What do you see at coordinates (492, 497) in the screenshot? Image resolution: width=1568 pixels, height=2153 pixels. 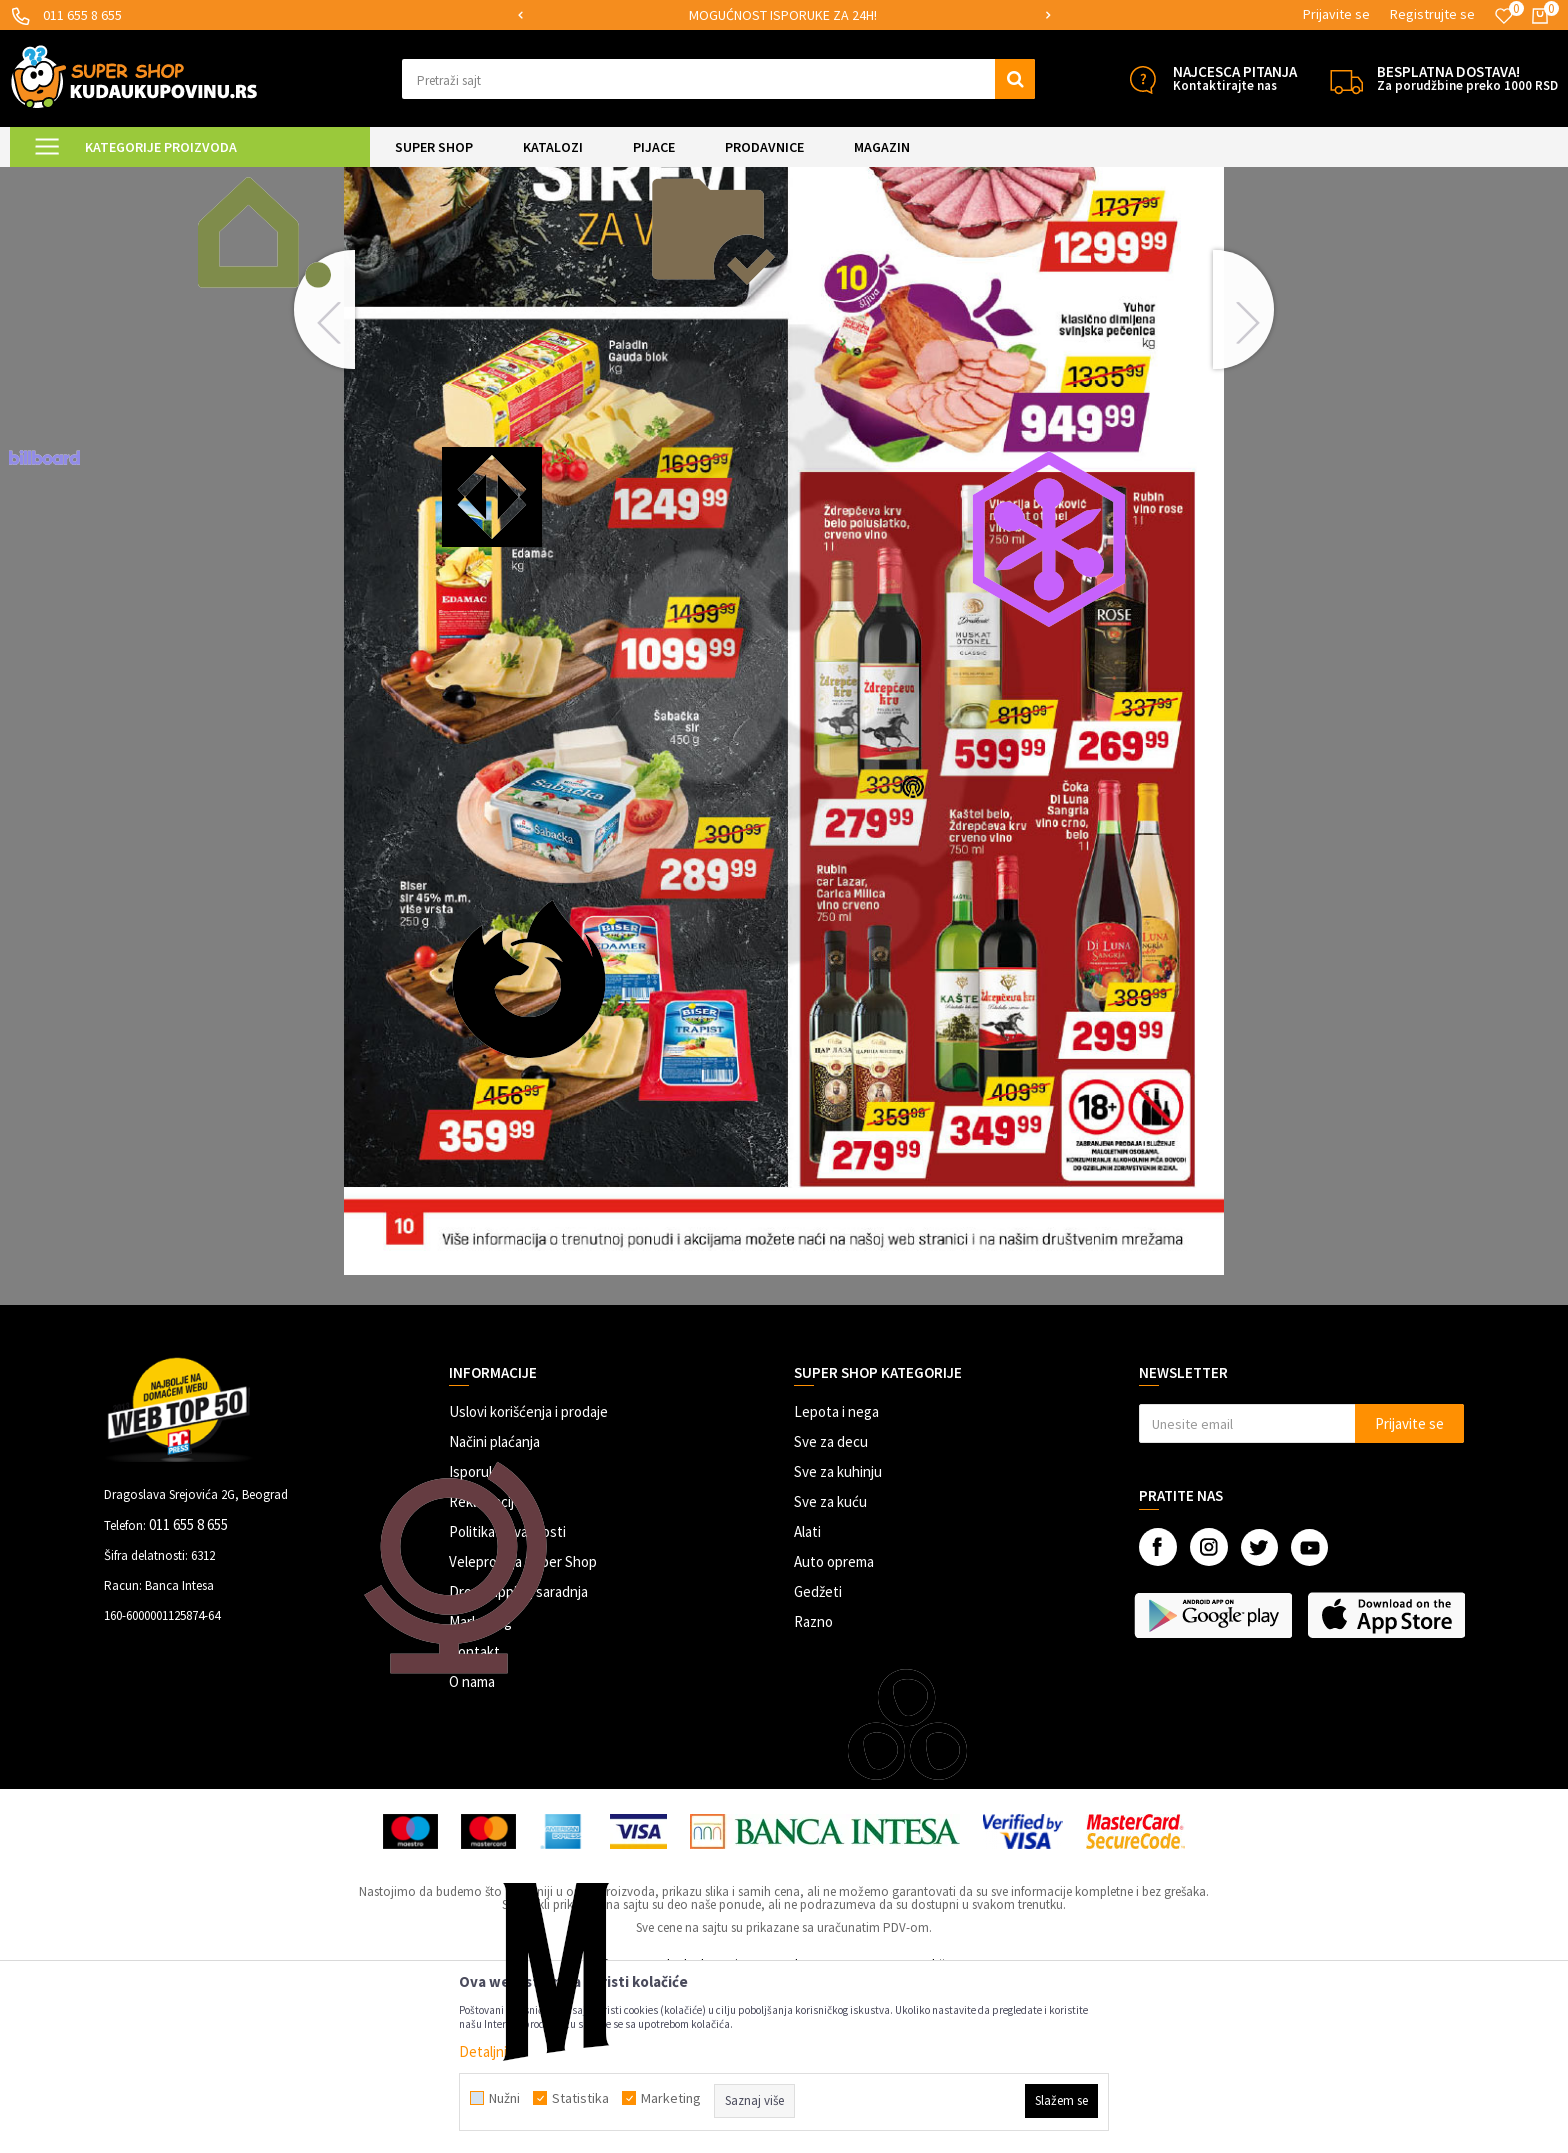 I see `são paulo metro official app or website` at bounding box center [492, 497].